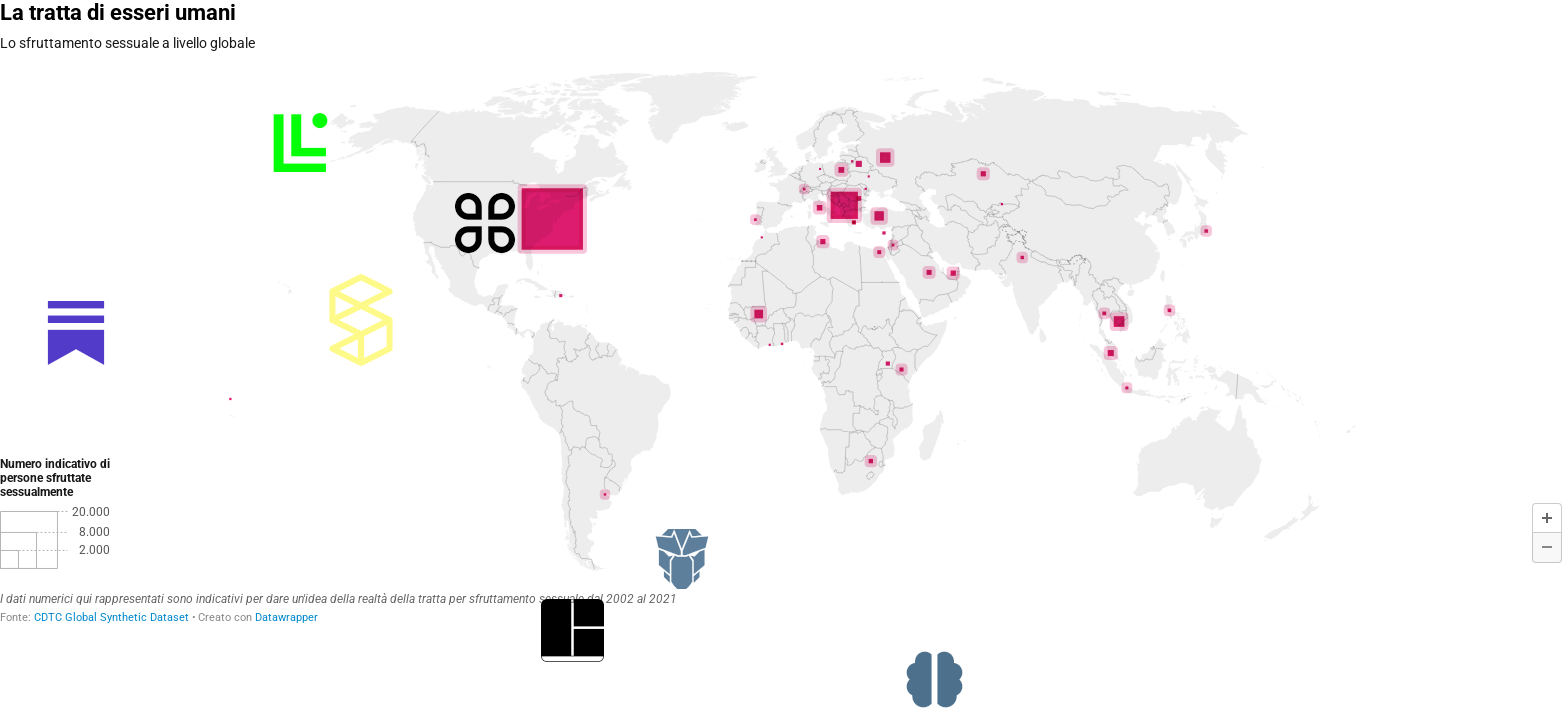  What do you see at coordinates (485, 223) in the screenshot?
I see `open the app drawer or menu` at bounding box center [485, 223].